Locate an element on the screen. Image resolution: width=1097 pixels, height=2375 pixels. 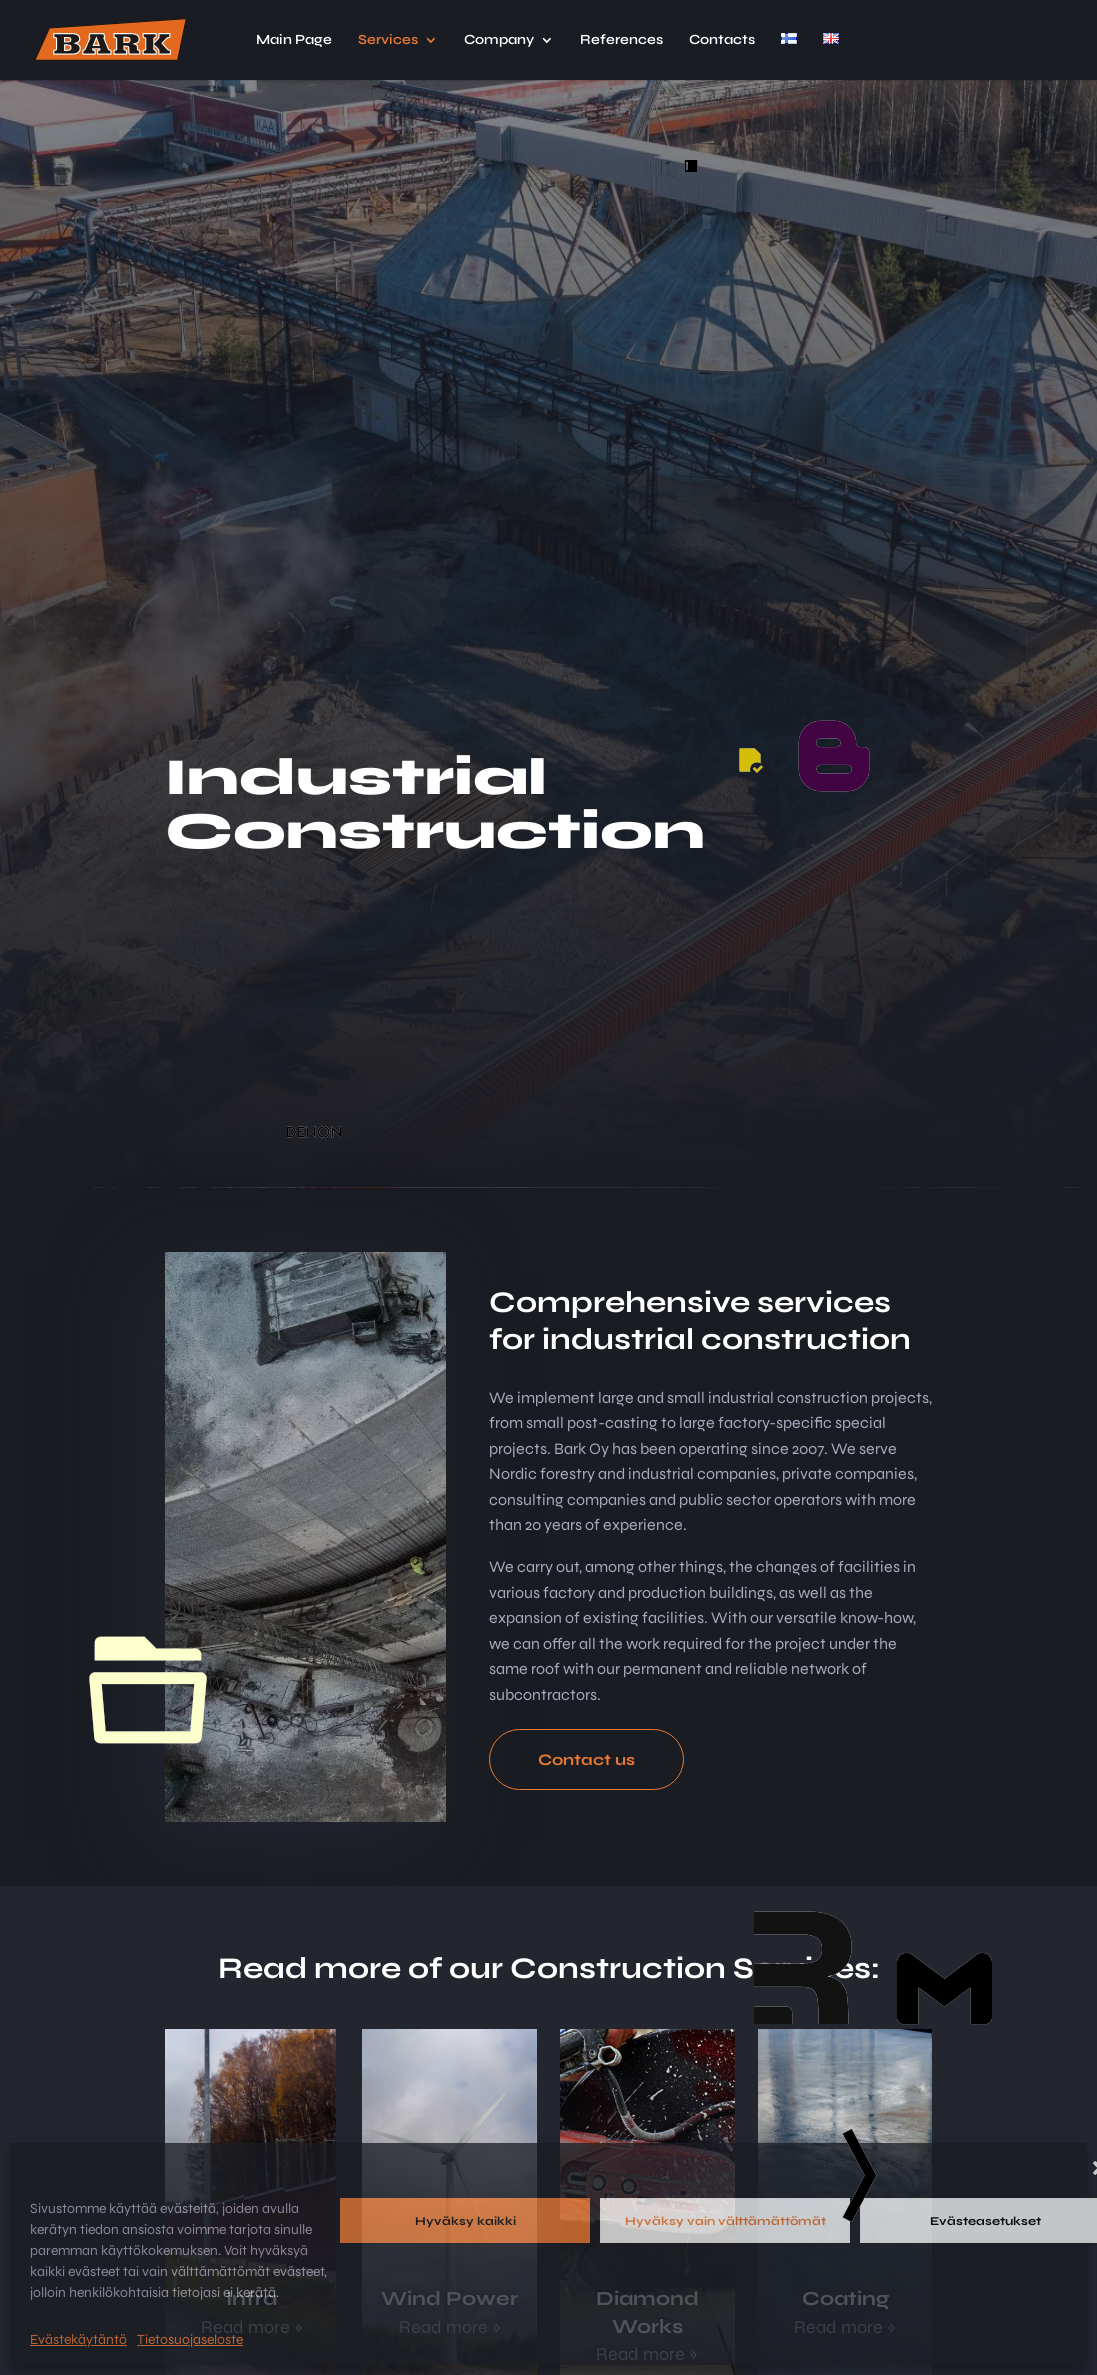
navigate to the next item or page is located at coordinates (857, 2175).